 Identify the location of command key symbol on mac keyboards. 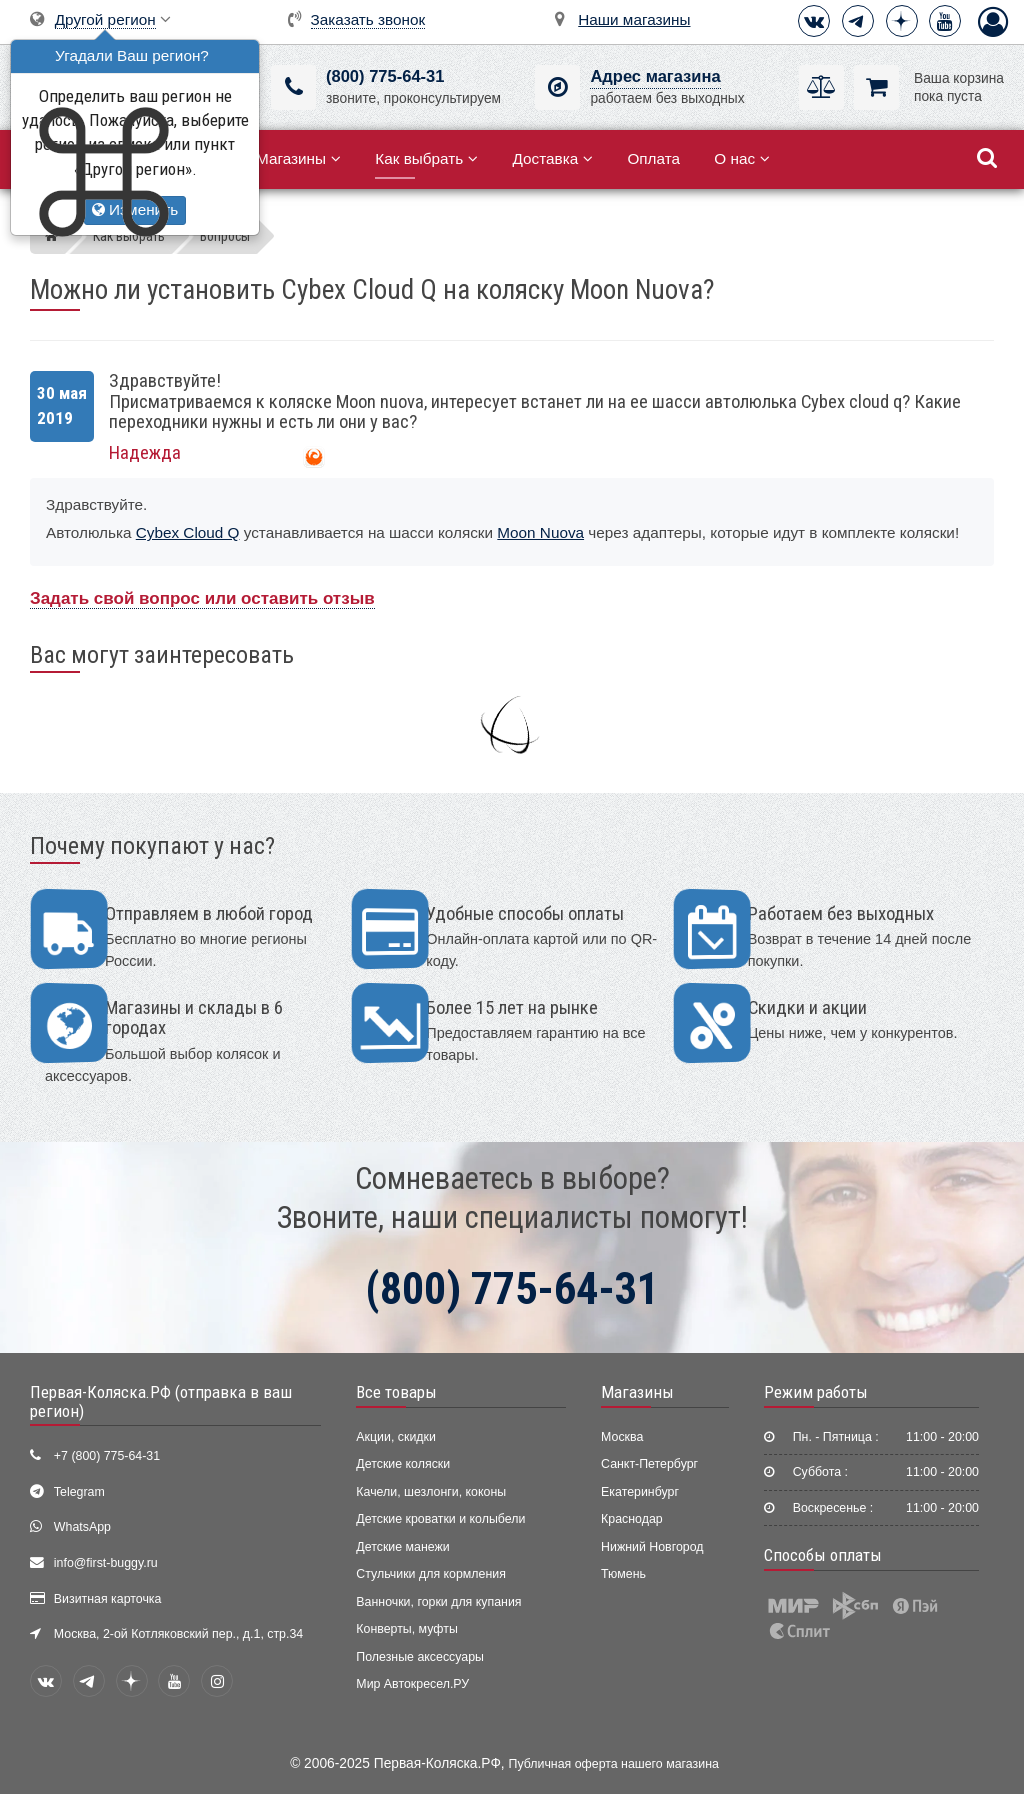
(104, 172).